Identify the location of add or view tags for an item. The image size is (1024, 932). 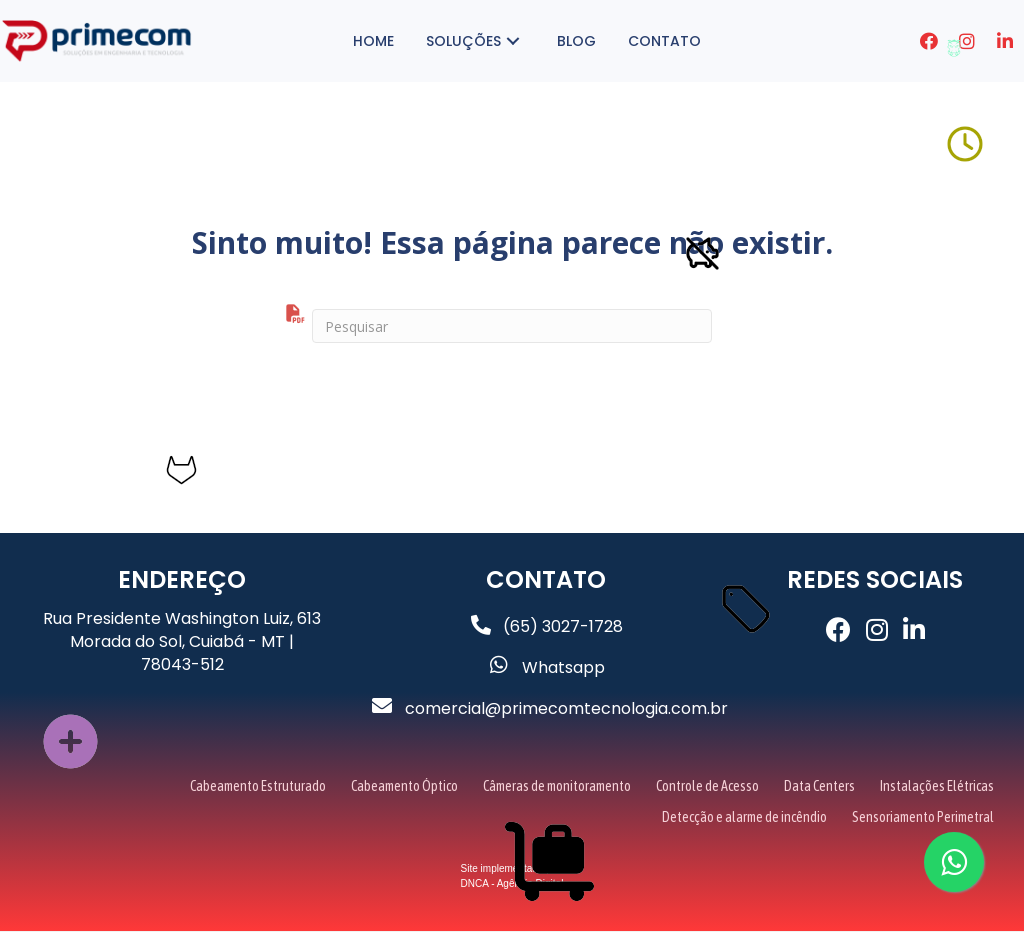
(745, 608).